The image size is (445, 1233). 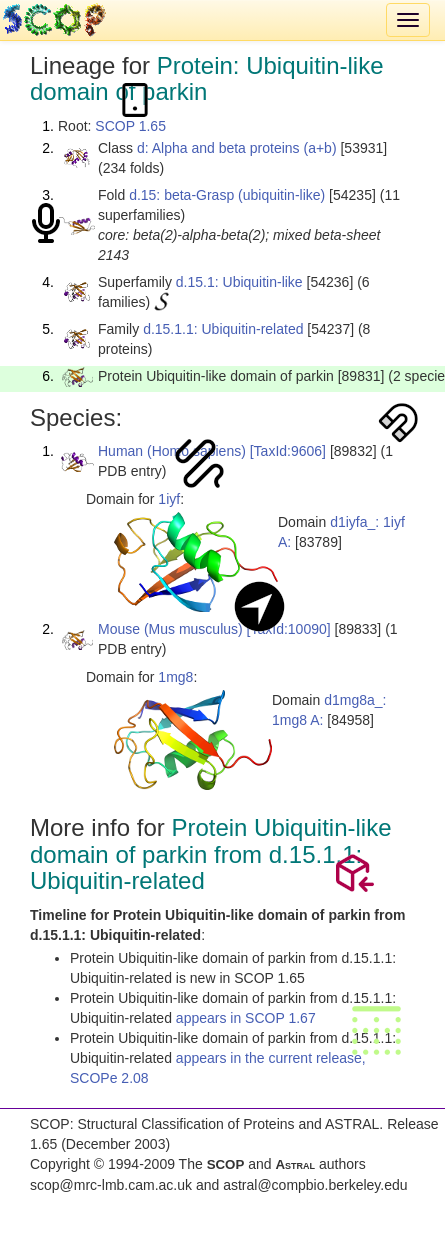 What do you see at coordinates (199, 463) in the screenshot?
I see `access freehand drawing or annotation tools` at bounding box center [199, 463].